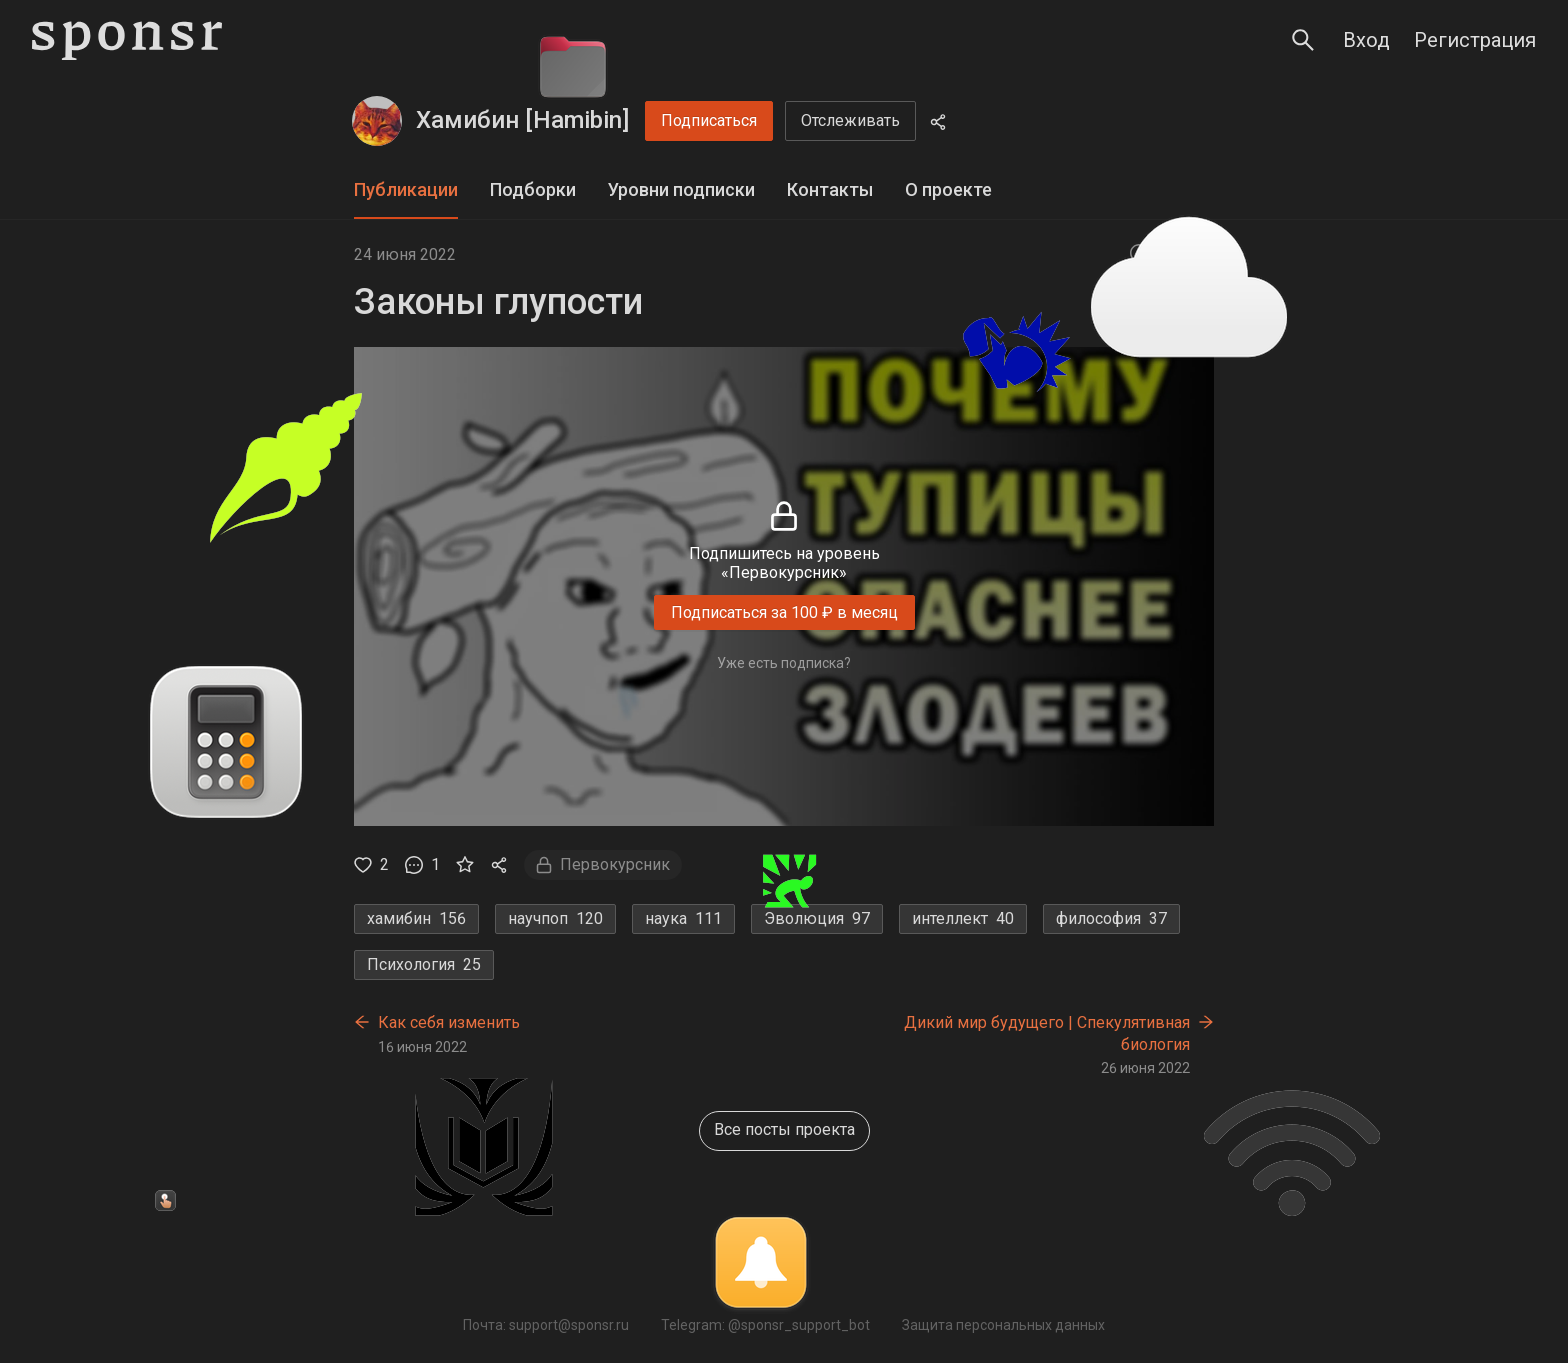 Image resolution: width=1568 pixels, height=1363 pixels. What do you see at coordinates (1017, 352) in the screenshot?
I see `kick attack action in a game` at bounding box center [1017, 352].